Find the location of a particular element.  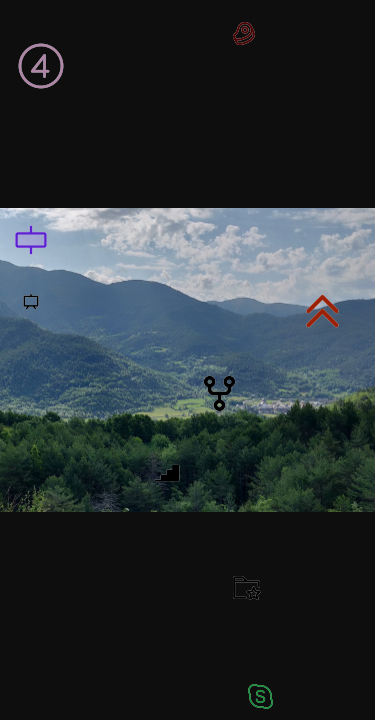

center align object horizontally is located at coordinates (31, 240).